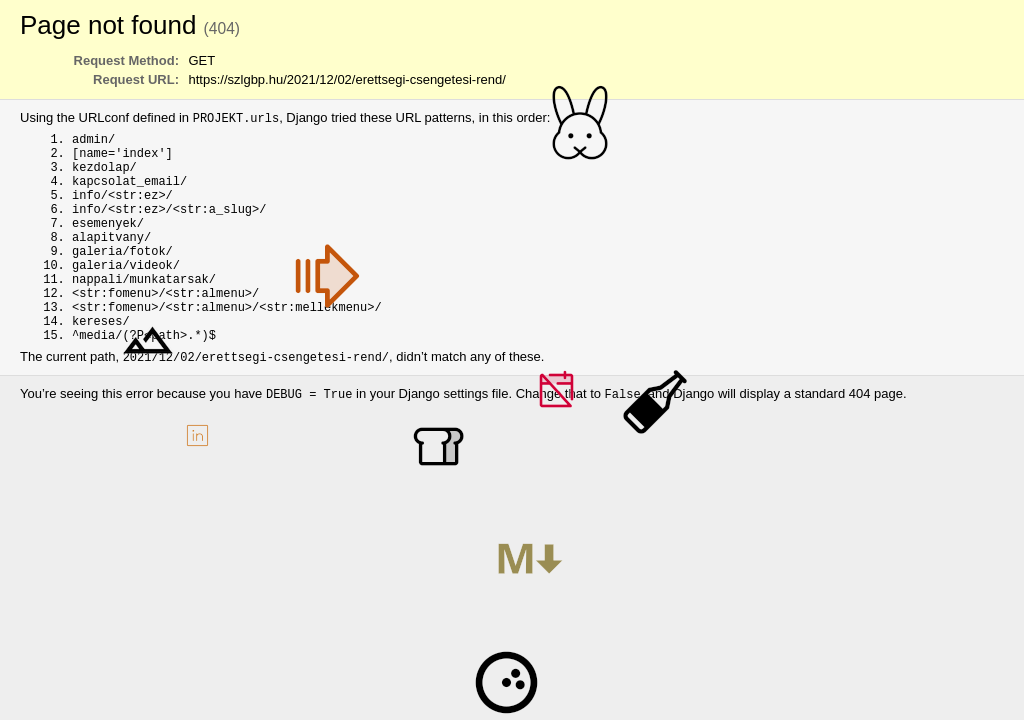  I want to click on browse or access beer and beverage options, so click(654, 403).